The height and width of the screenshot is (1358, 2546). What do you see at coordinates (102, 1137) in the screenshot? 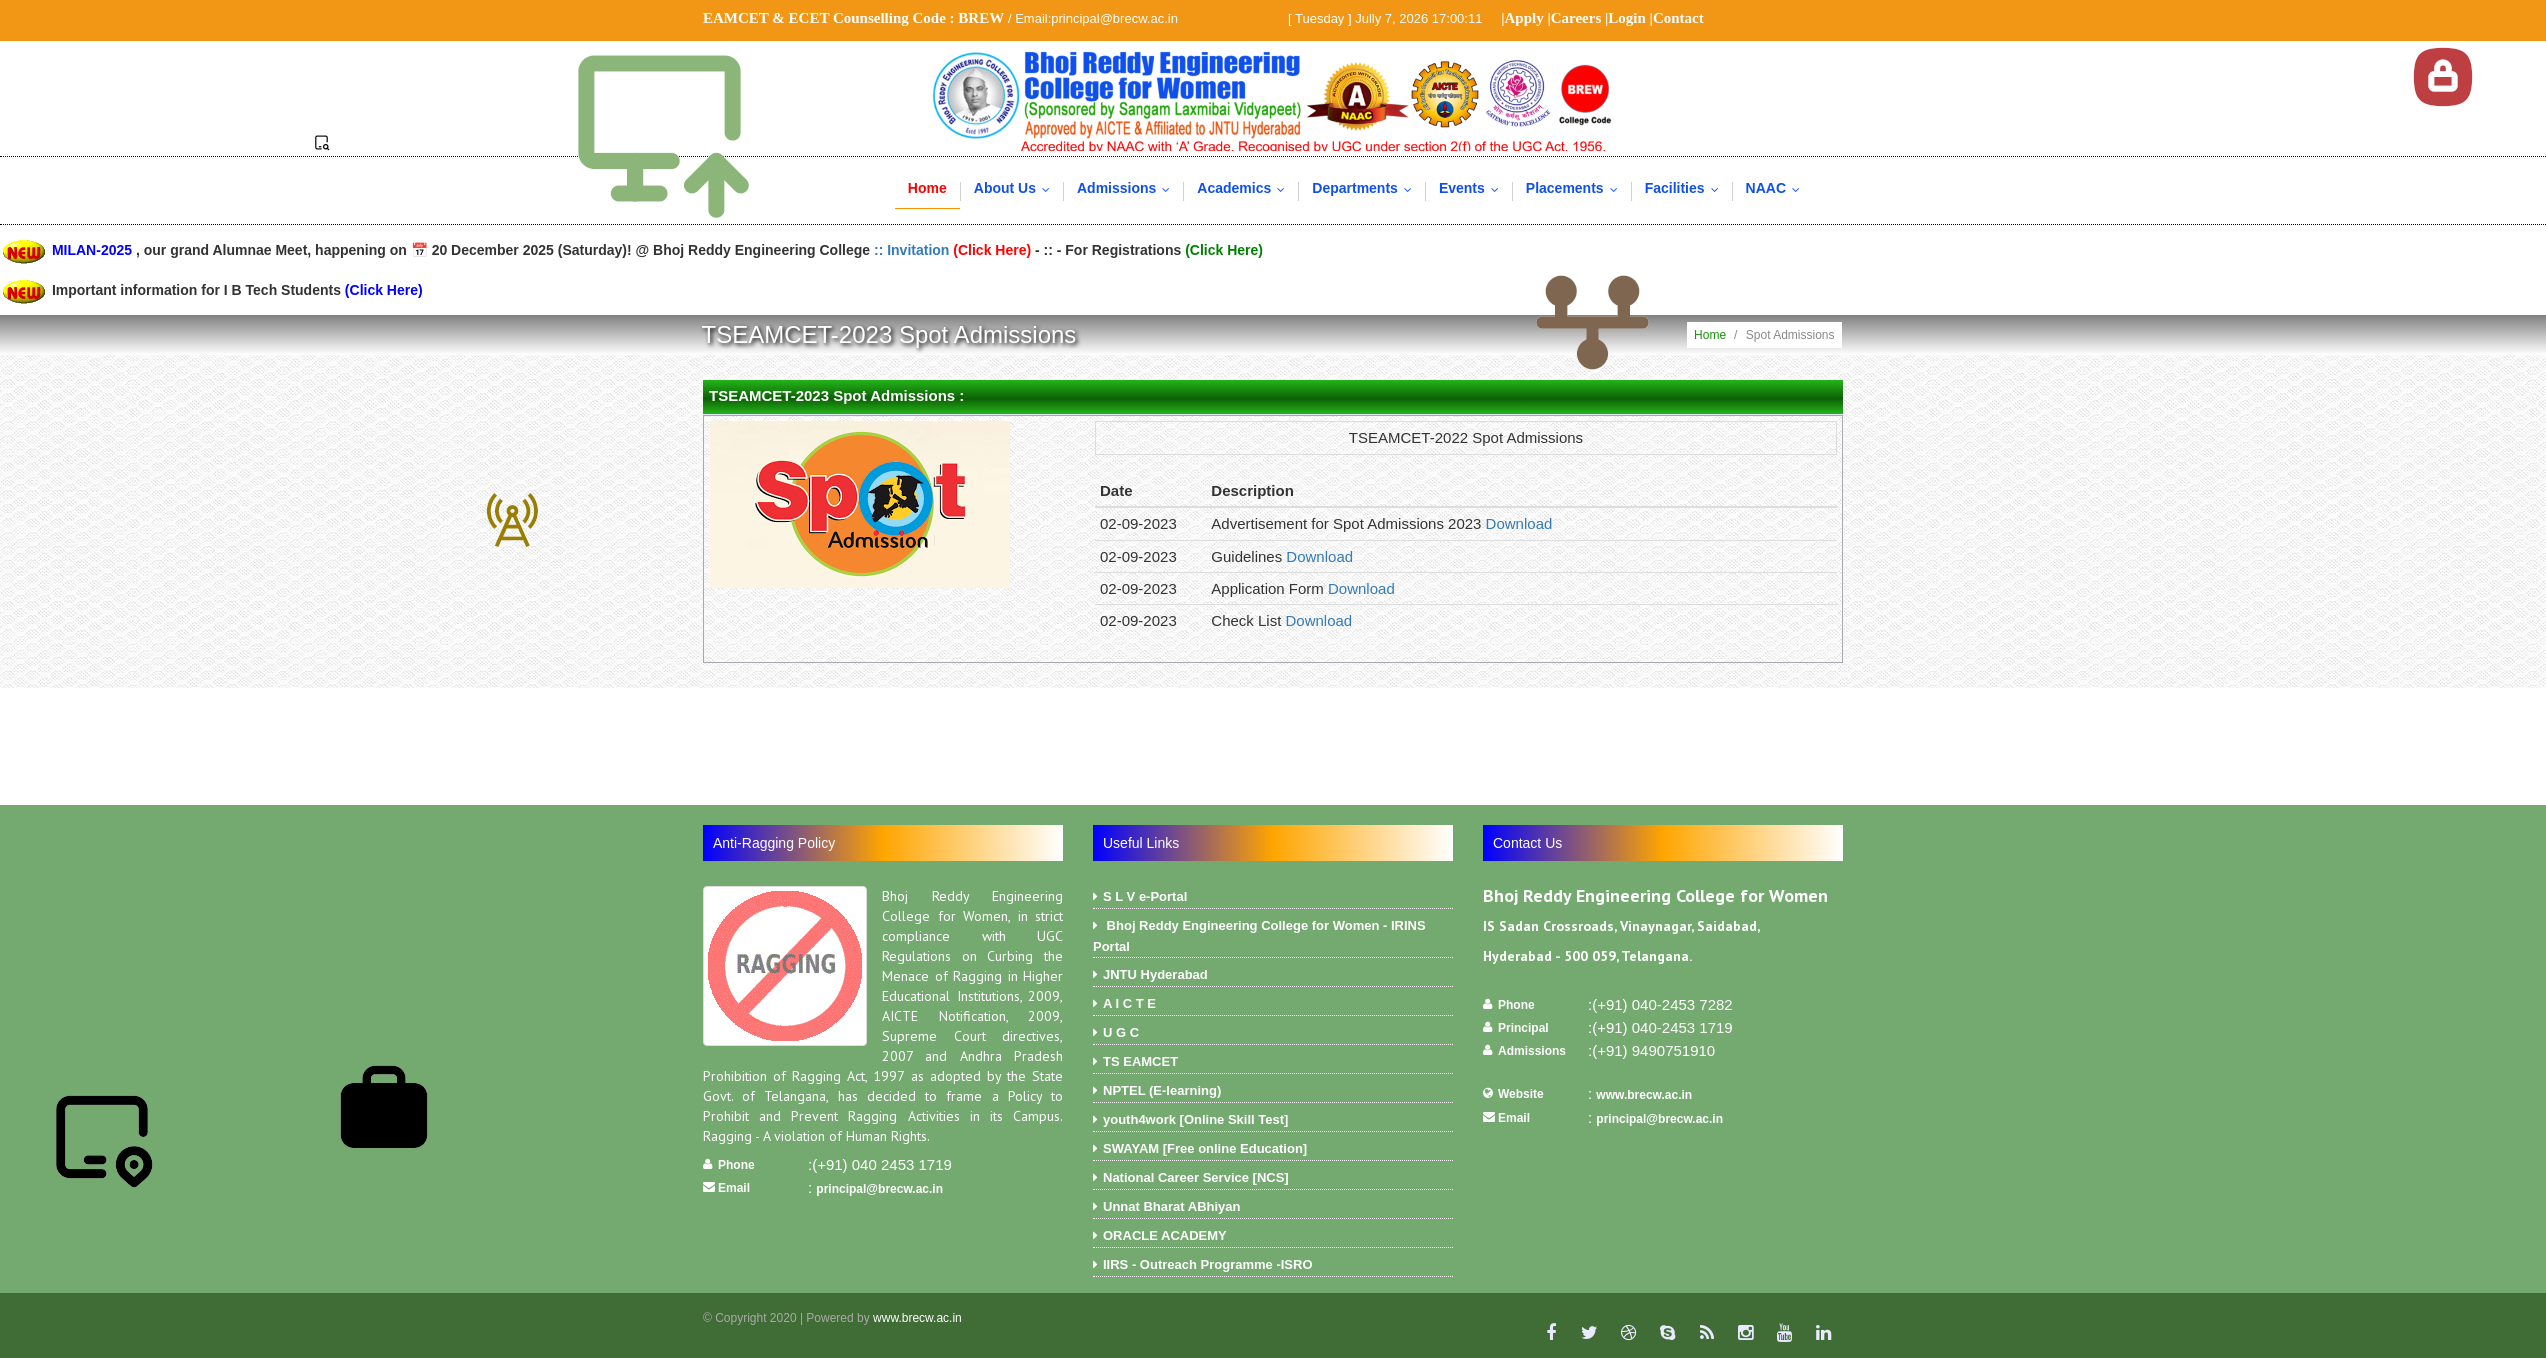
I see `pin a location on tablet display` at bounding box center [102, 1137].